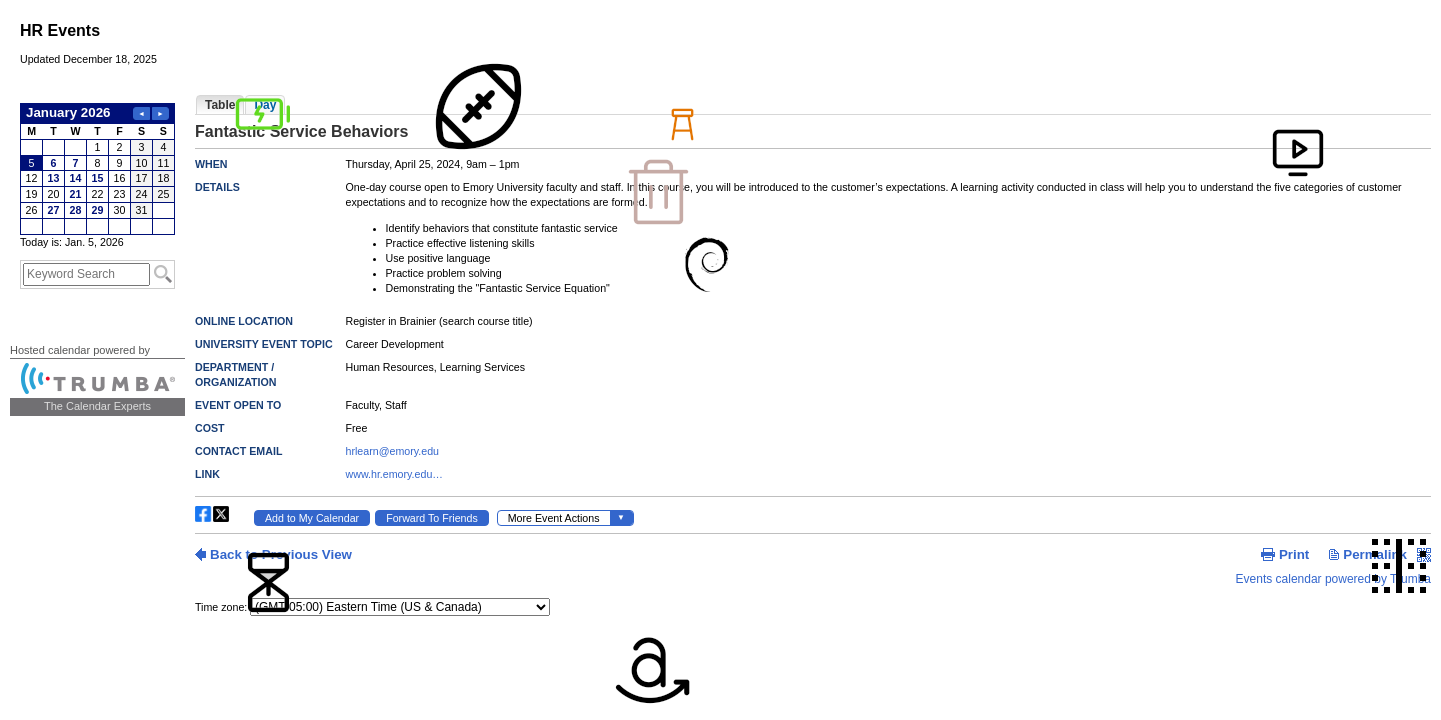 Image resolution: width=1441 pixels, height=720 pixels. Describe the element at coordinates (1298, 151) in the screenshot. I see `play video on desktop monitor` at that location.